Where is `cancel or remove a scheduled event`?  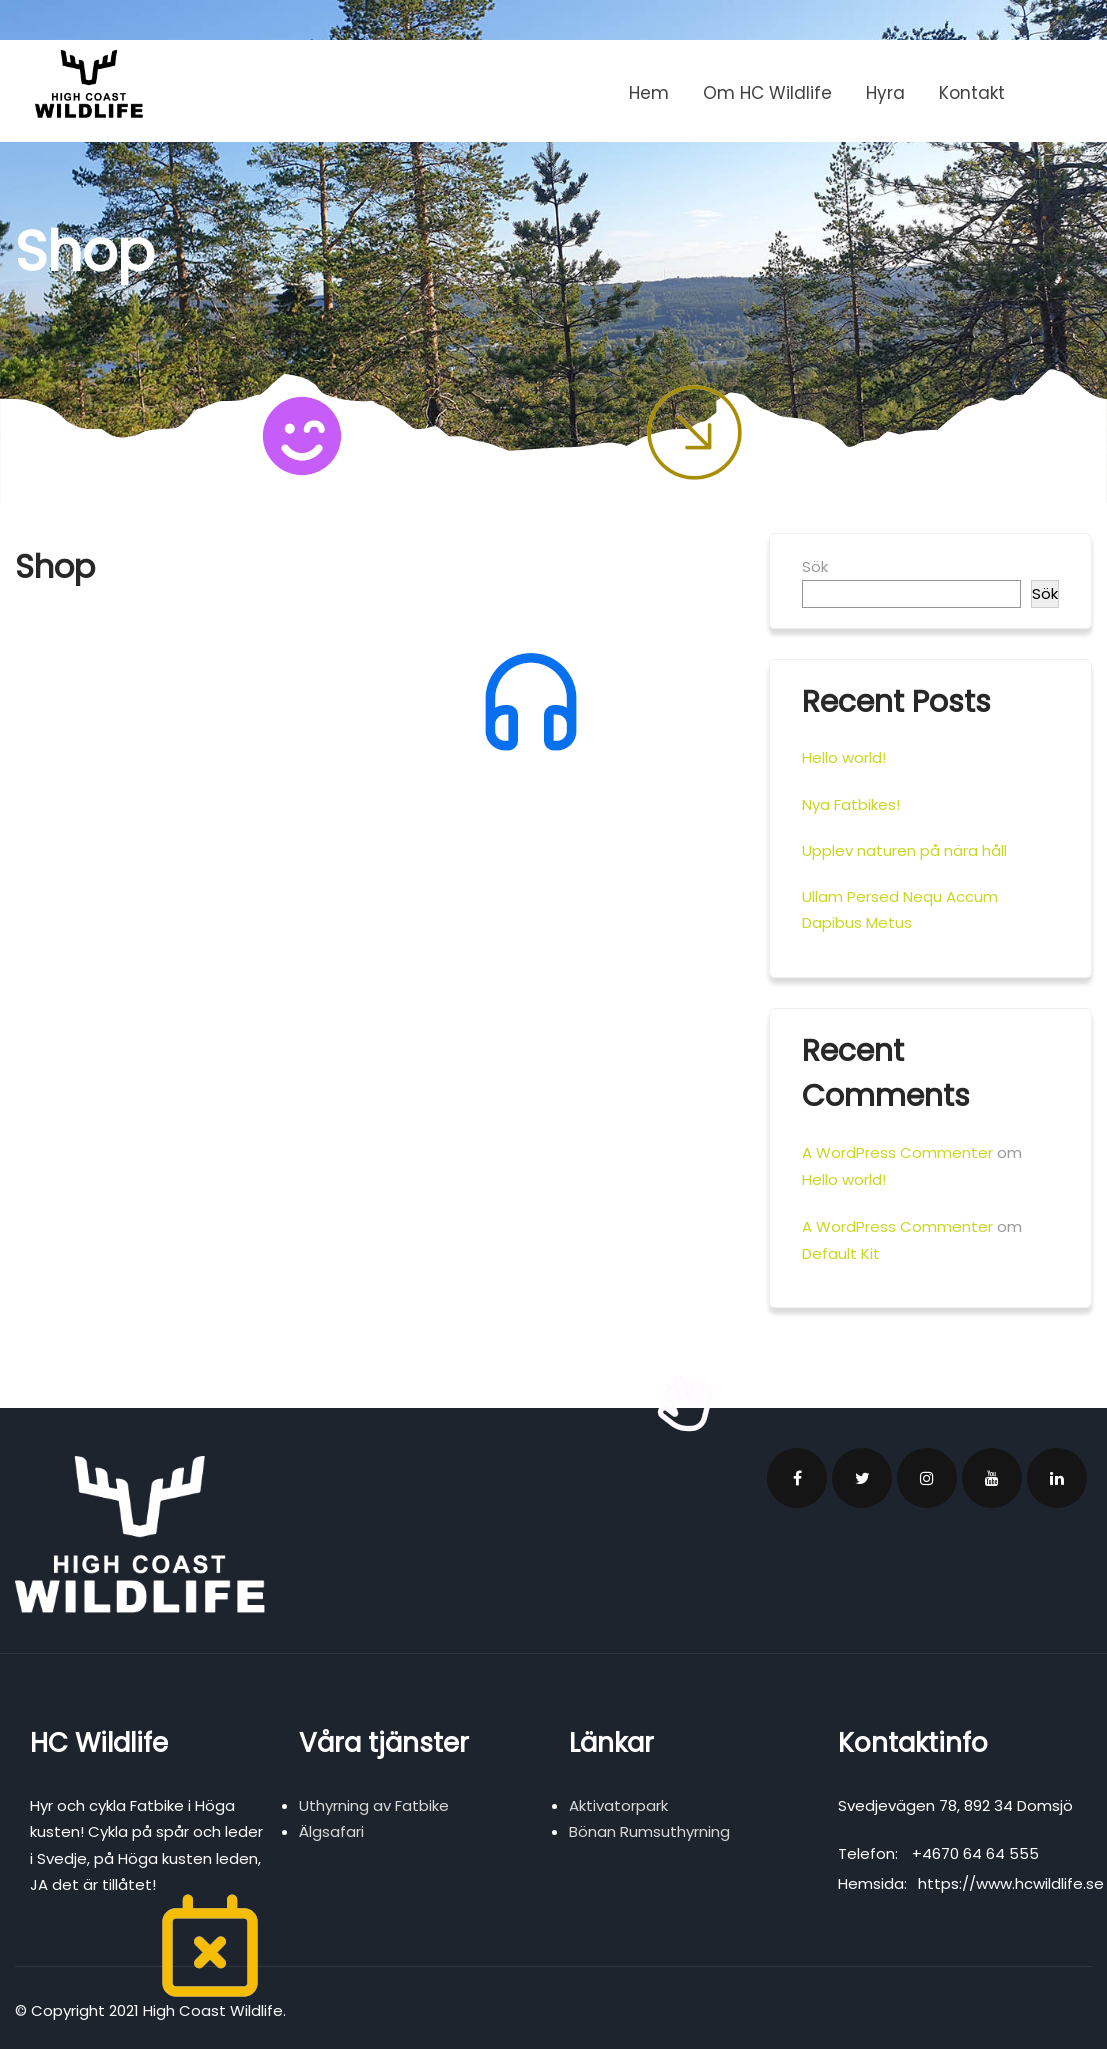 cancel or remove a scheduled event is located at coordinates (210, 1949).